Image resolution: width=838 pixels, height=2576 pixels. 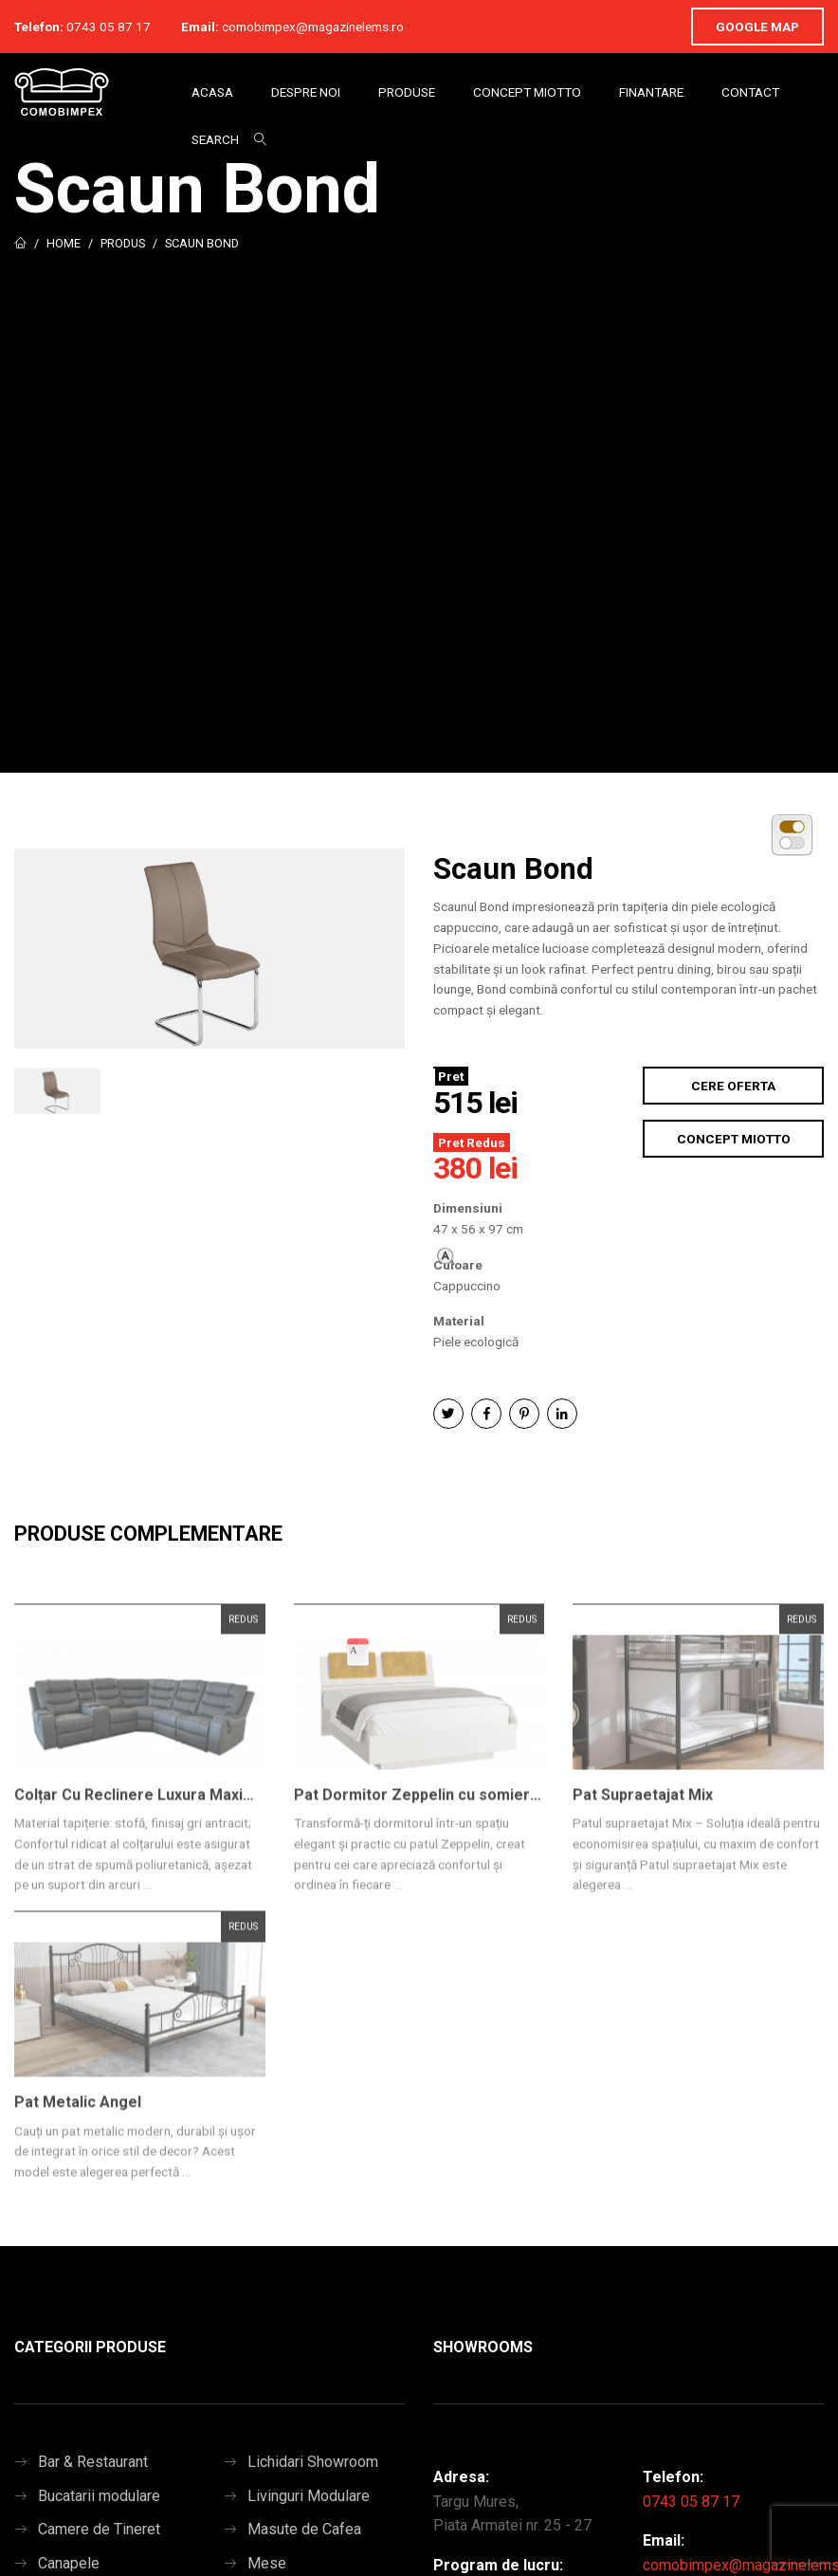 I want to click on open desktop preferences or settings, so click(x=792, y=834).